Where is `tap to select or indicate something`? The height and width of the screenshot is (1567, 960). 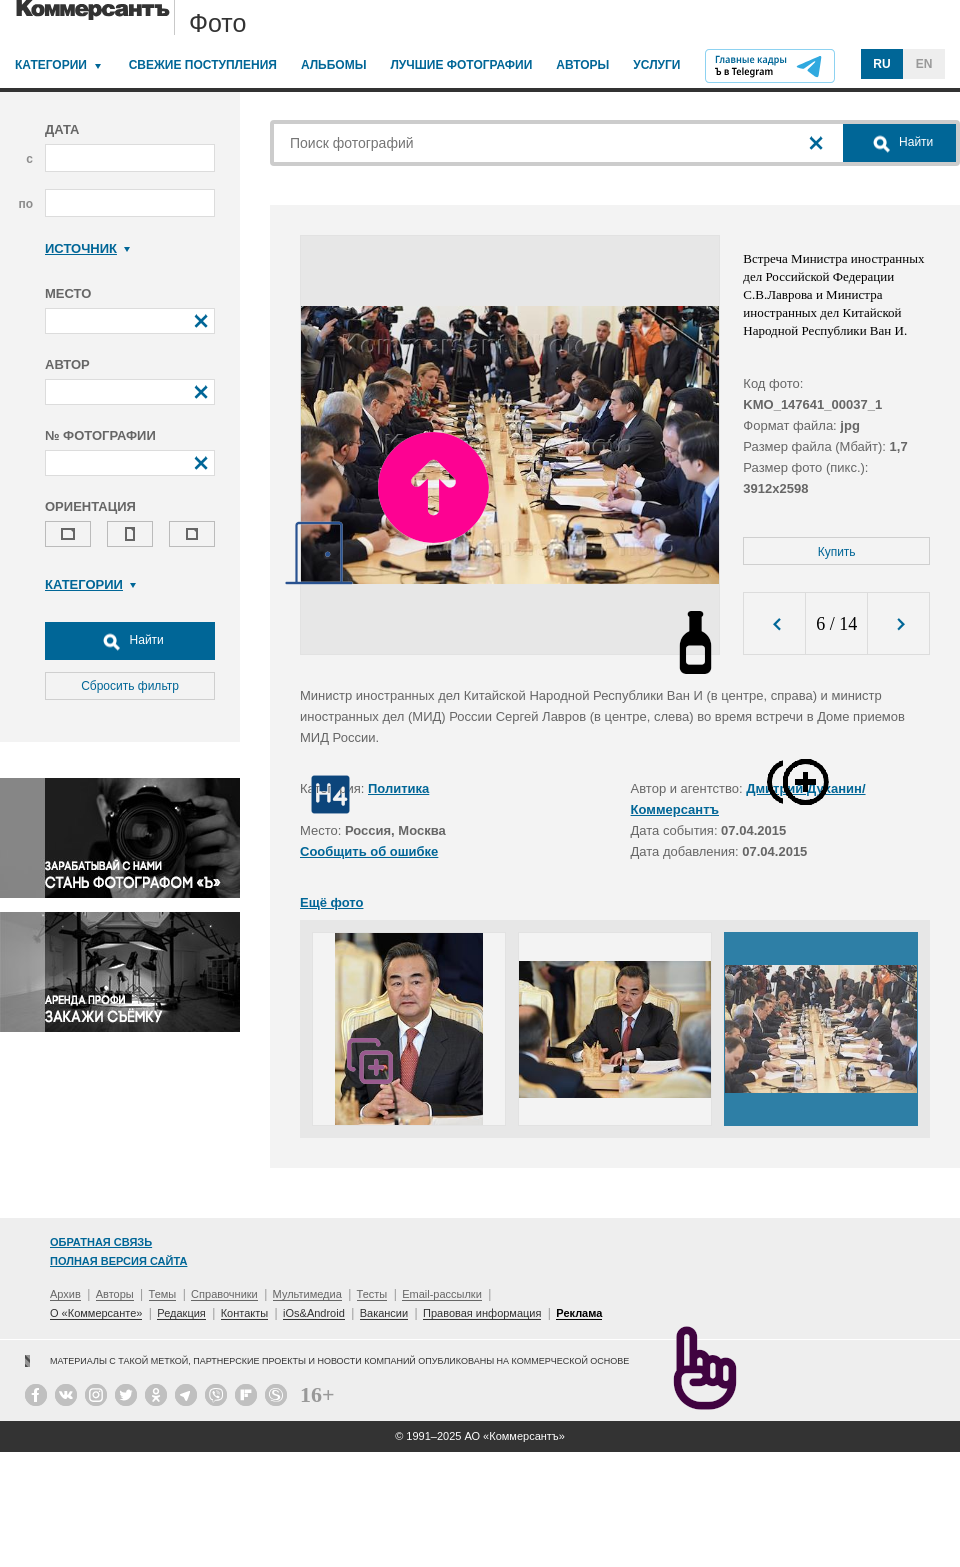
tap to select or indicate something is located at coordinates (705, 1368).